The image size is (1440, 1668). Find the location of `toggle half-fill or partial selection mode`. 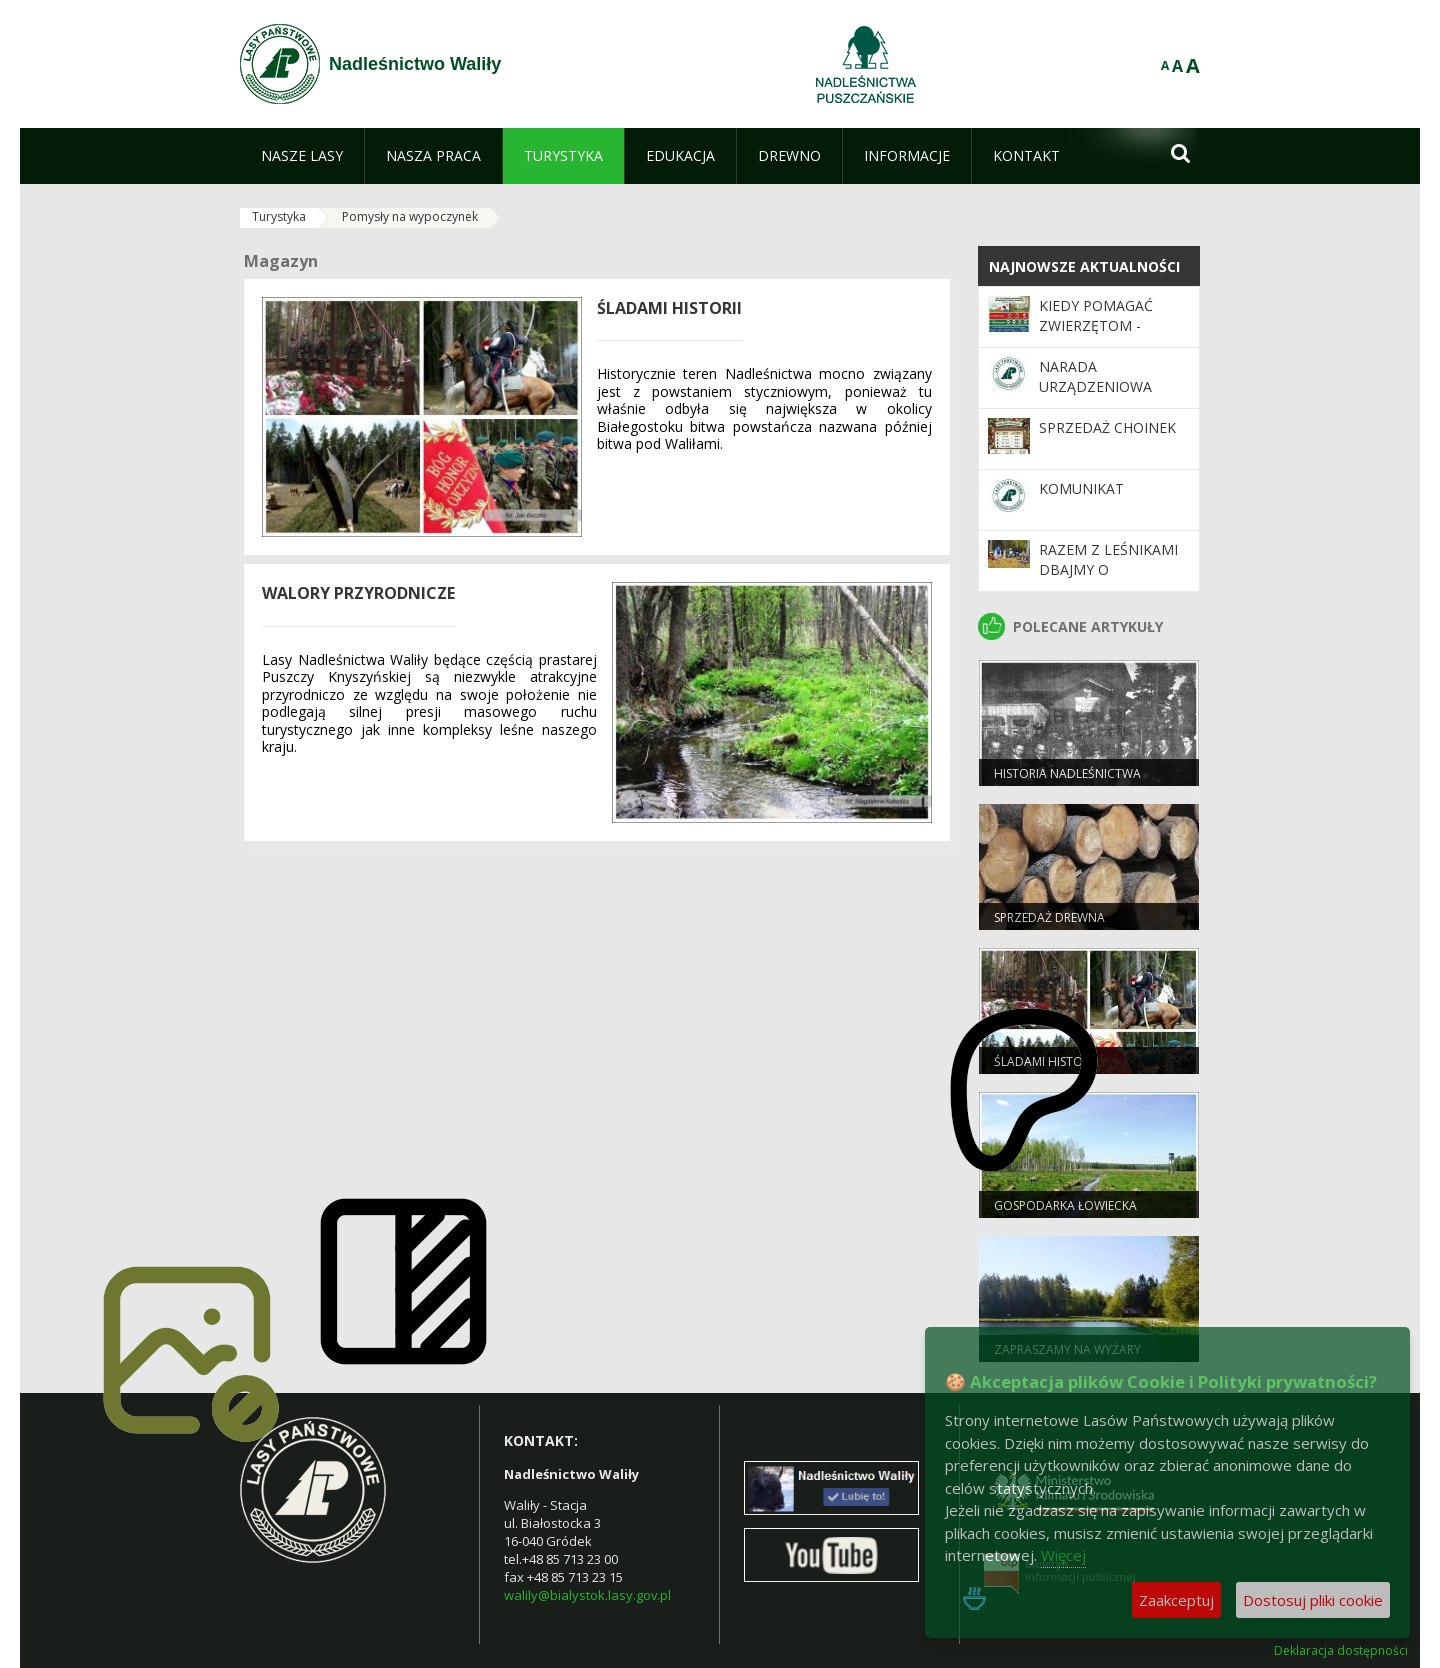

toggle half-fill or partial selection mode is located at coordinates (403, 1281).